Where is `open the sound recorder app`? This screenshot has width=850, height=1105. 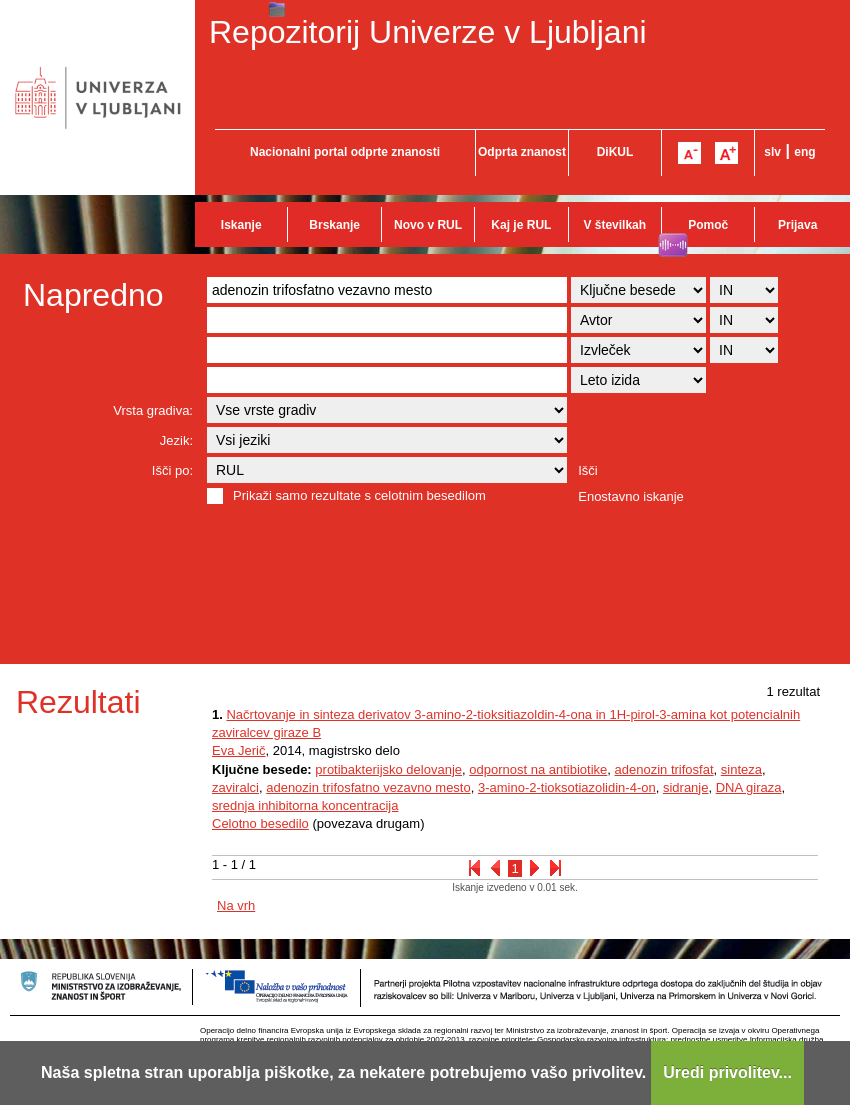 open the sound recorder app is located at coordinates (673, 245).